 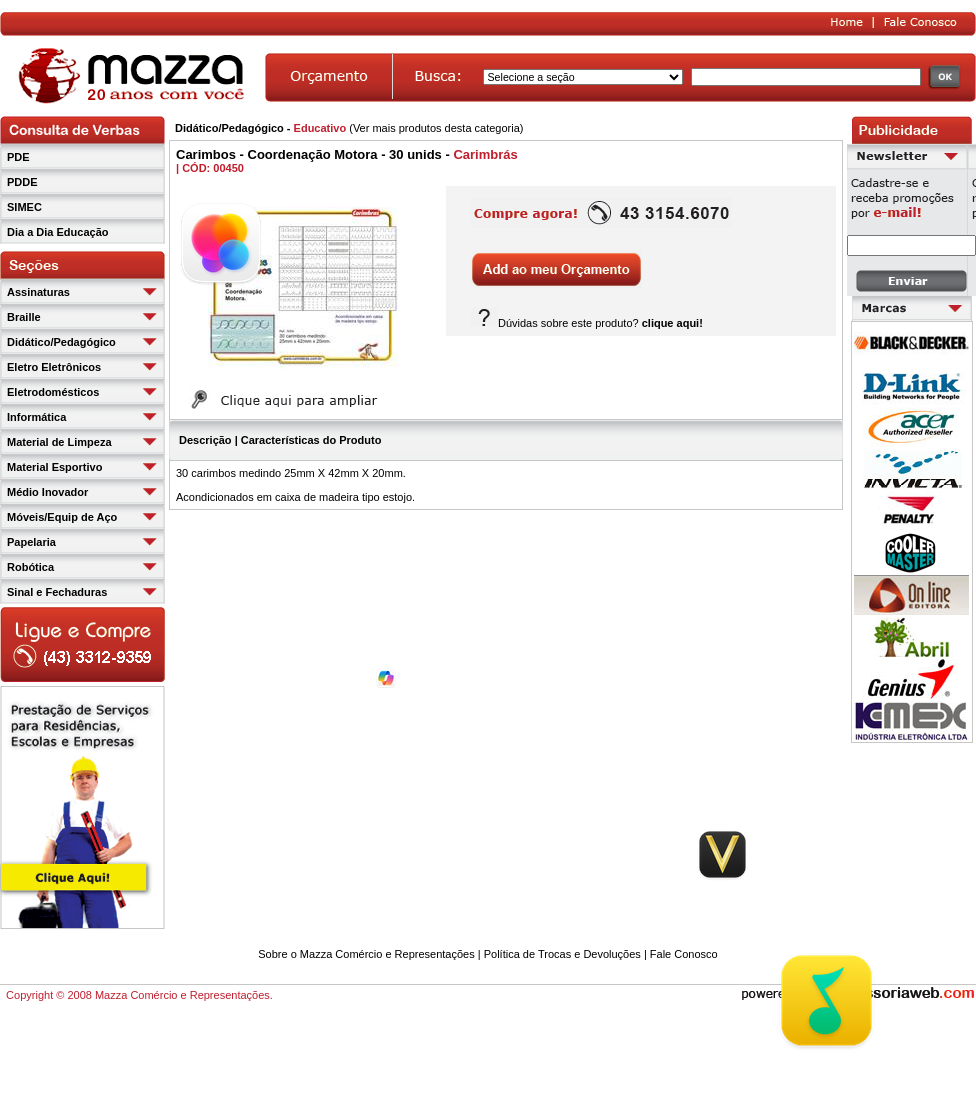 What do you see at coordinates (722, 854) in the screenshot?
I see `launch Civilization V game` at bounding box center [722, 854].